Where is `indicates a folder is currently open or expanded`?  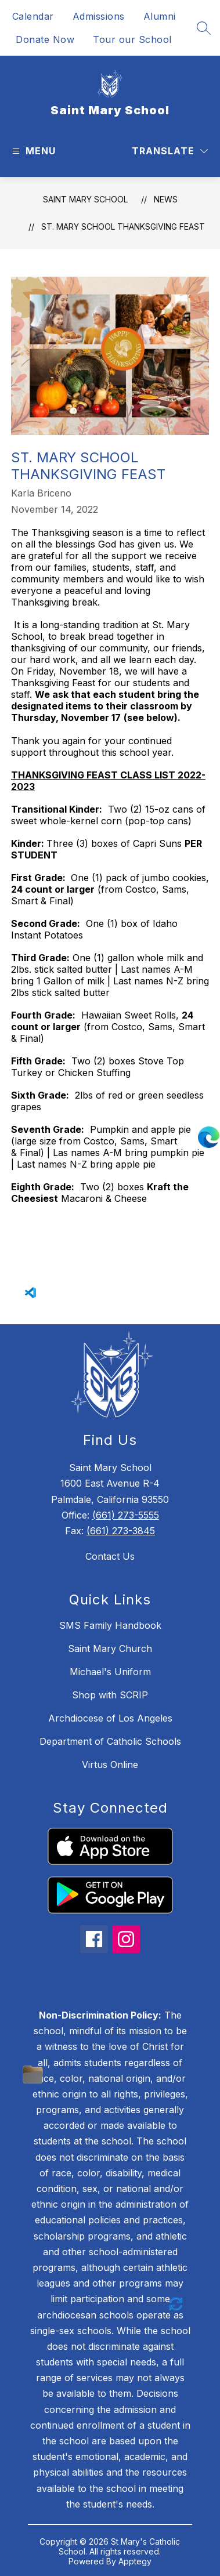 indicates a folder is currently open or expanded is located at coordinates (33, 2074).